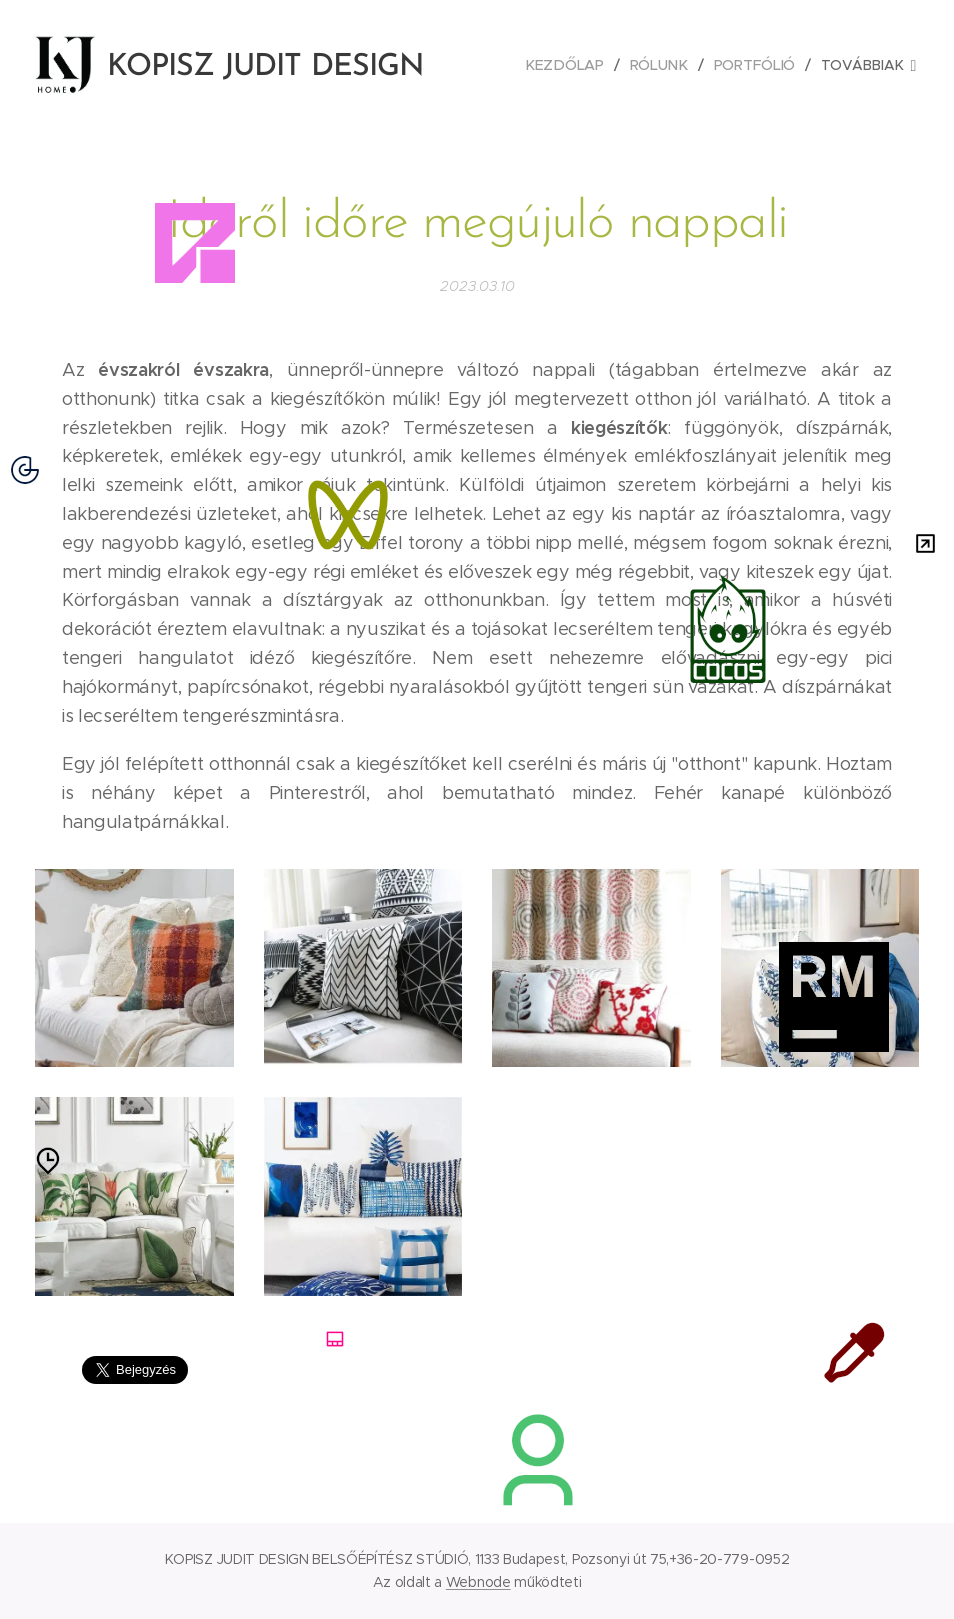  Describe the element at coordinates (925, 543) in the screenshot. I see `open link in new window` at that location.